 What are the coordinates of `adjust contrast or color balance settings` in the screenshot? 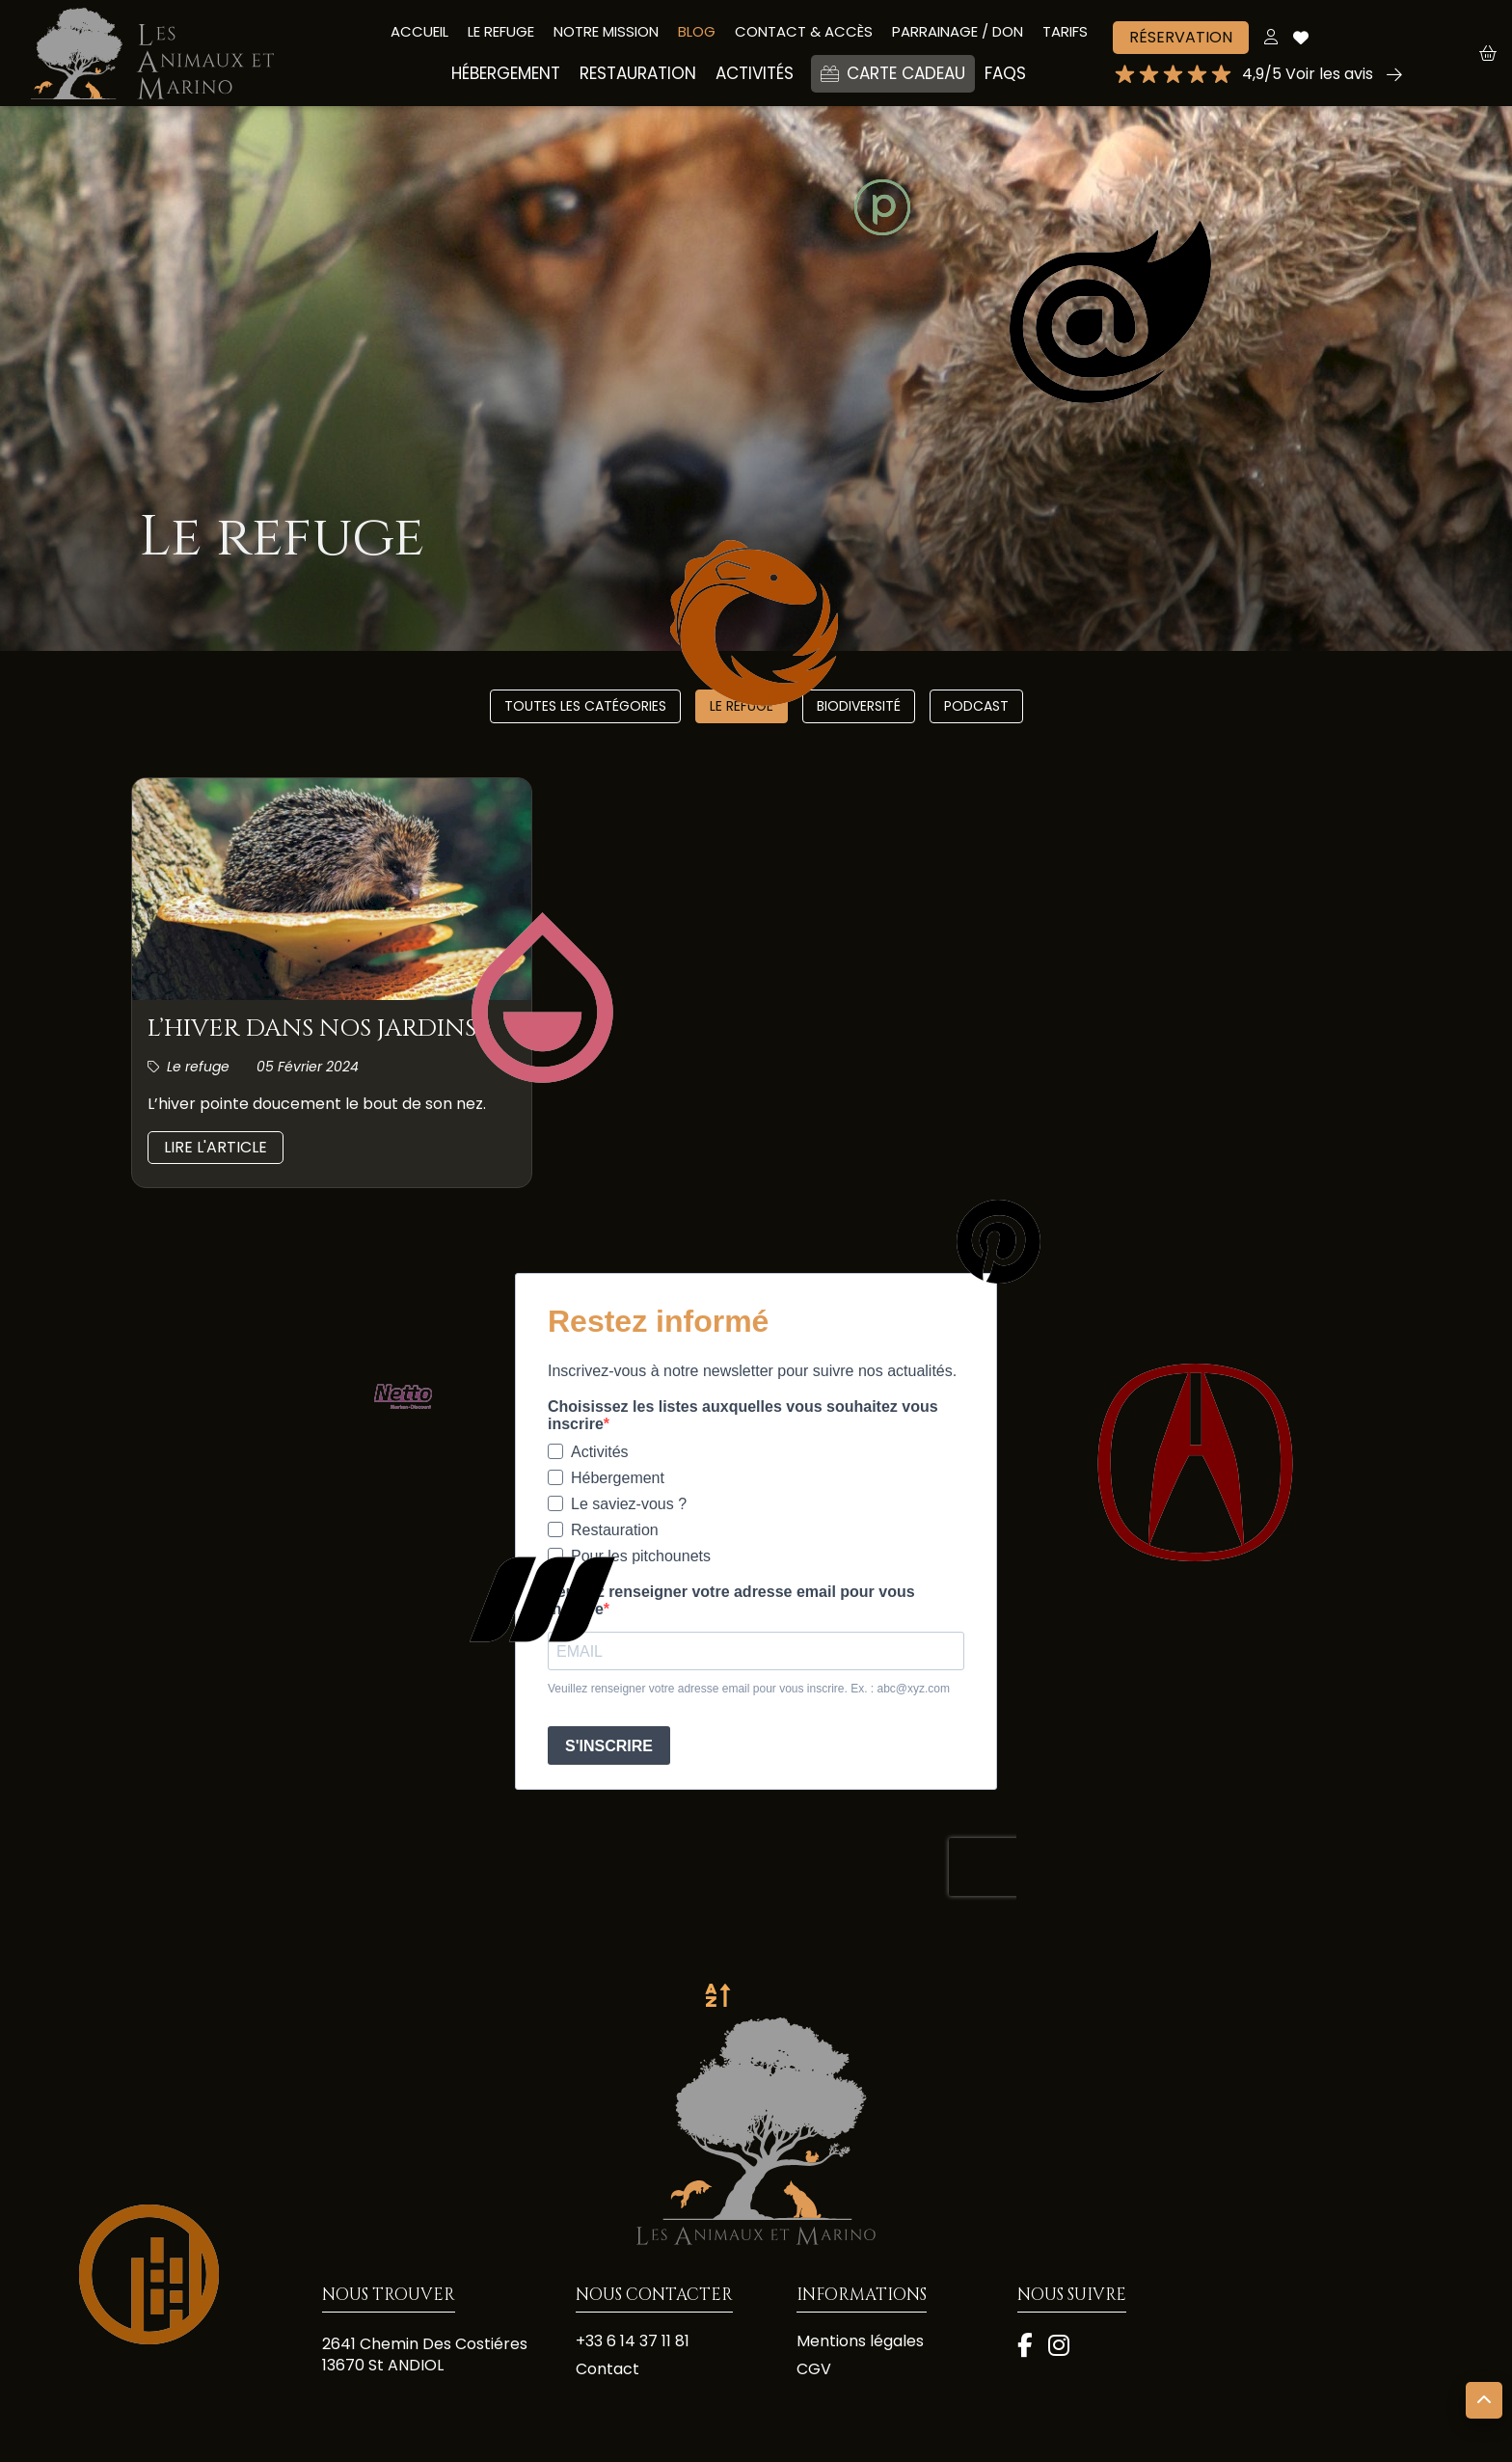 It's located at (542, 1004).